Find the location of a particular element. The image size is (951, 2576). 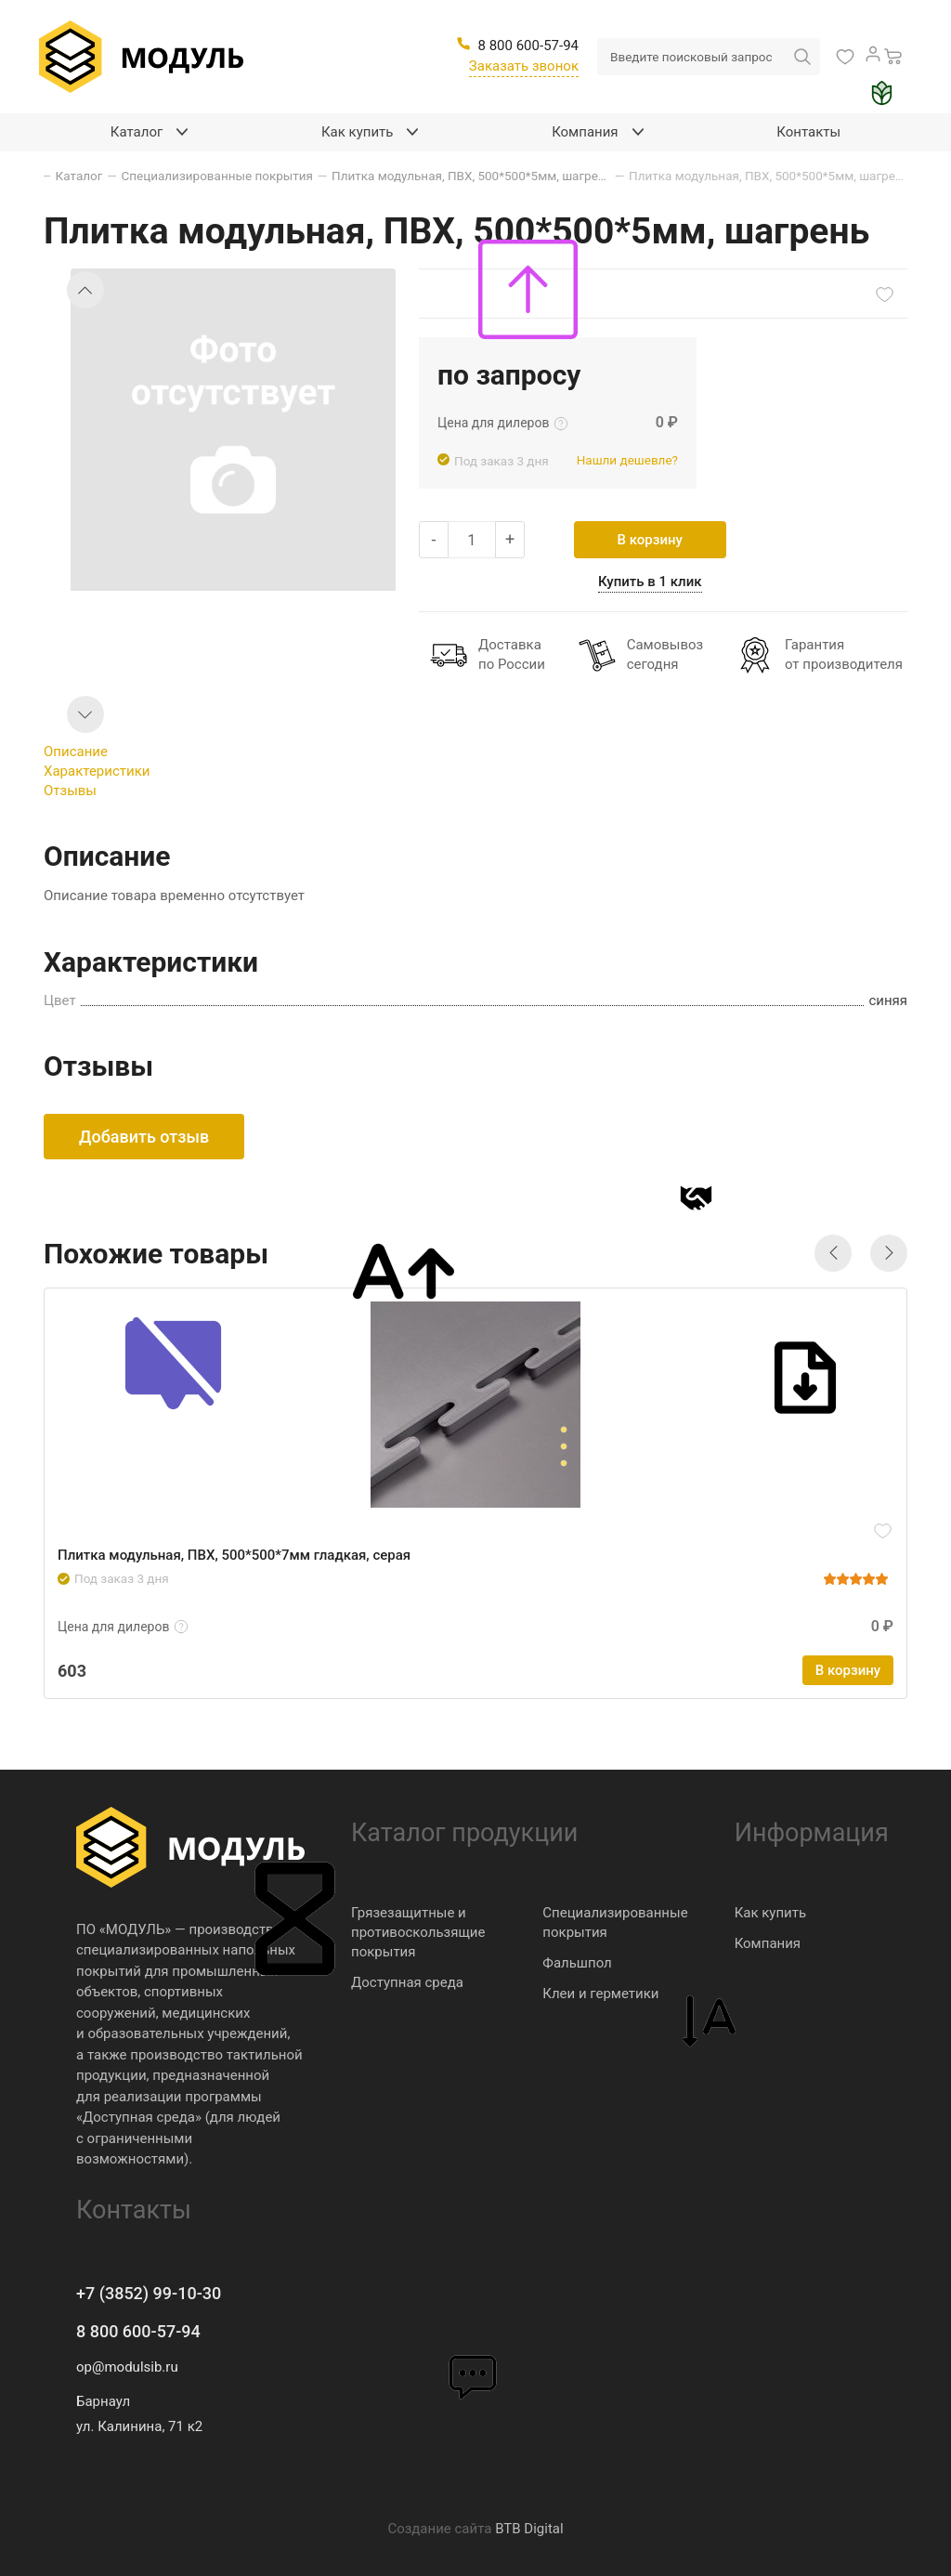

mute or disable chat notifications is located at coordinates (173, 1361).